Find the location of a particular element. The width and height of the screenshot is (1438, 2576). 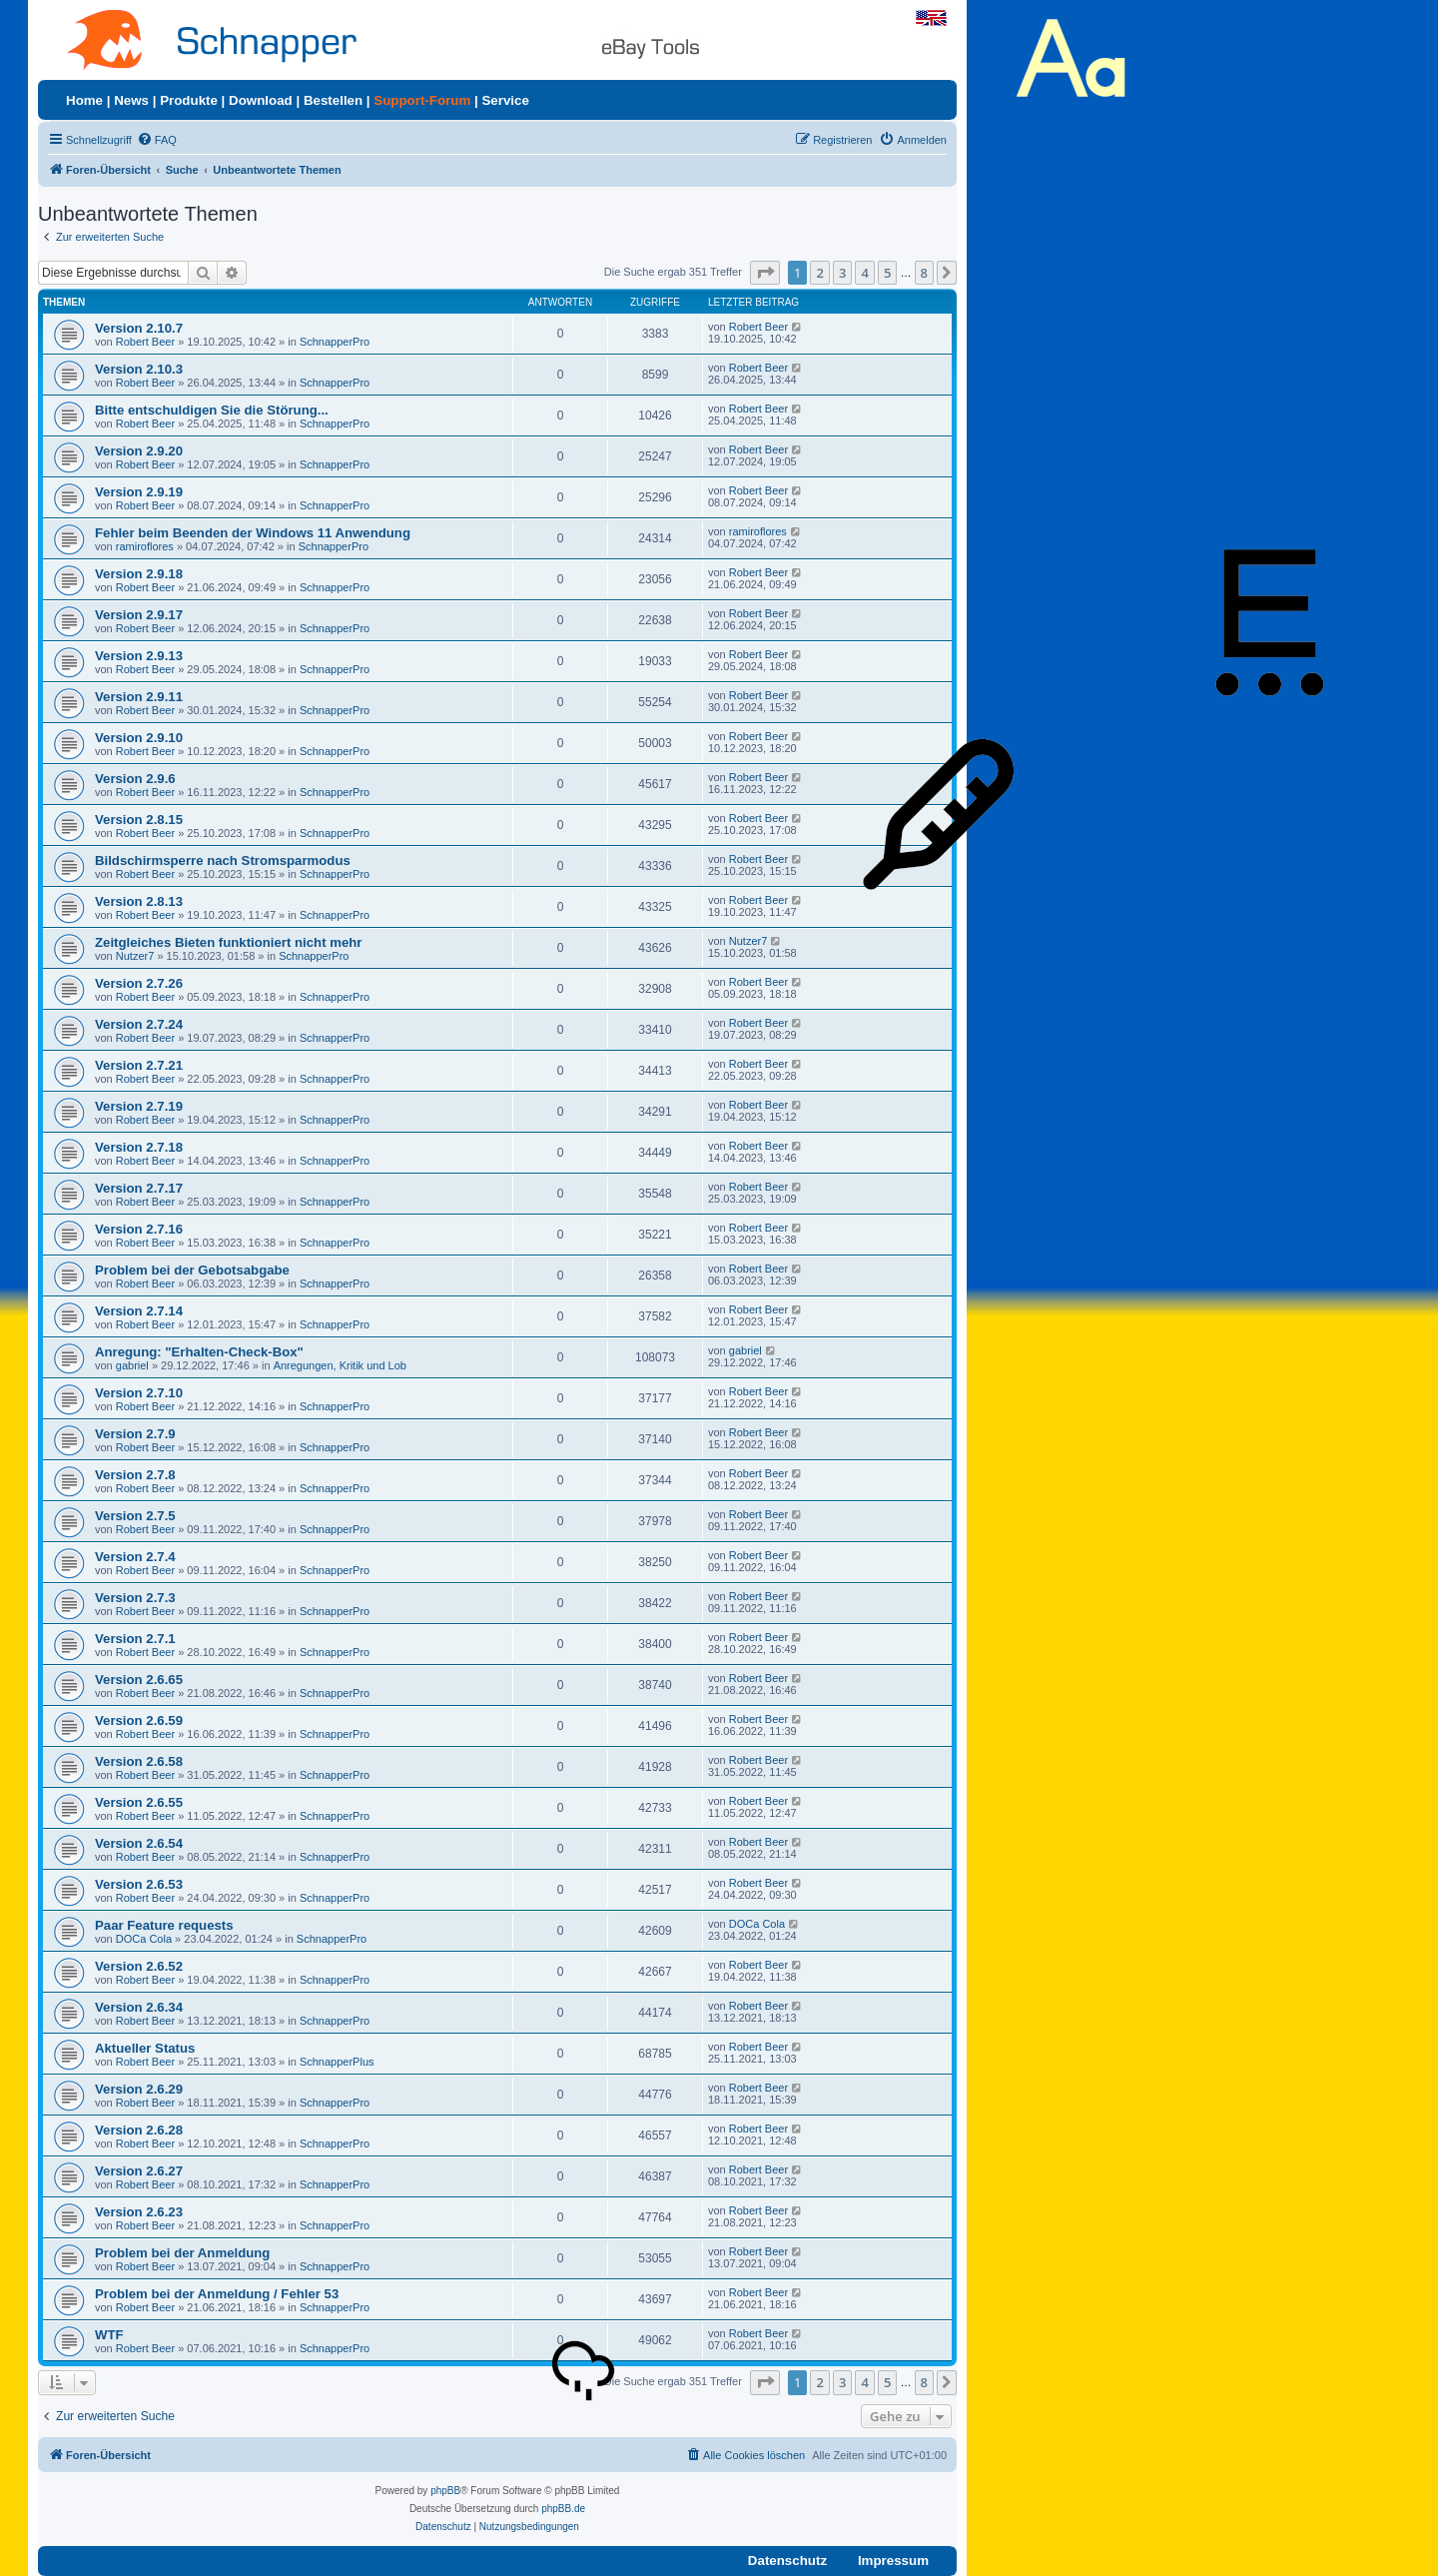

adjust text size settings is located at coordinates (1072, 58).